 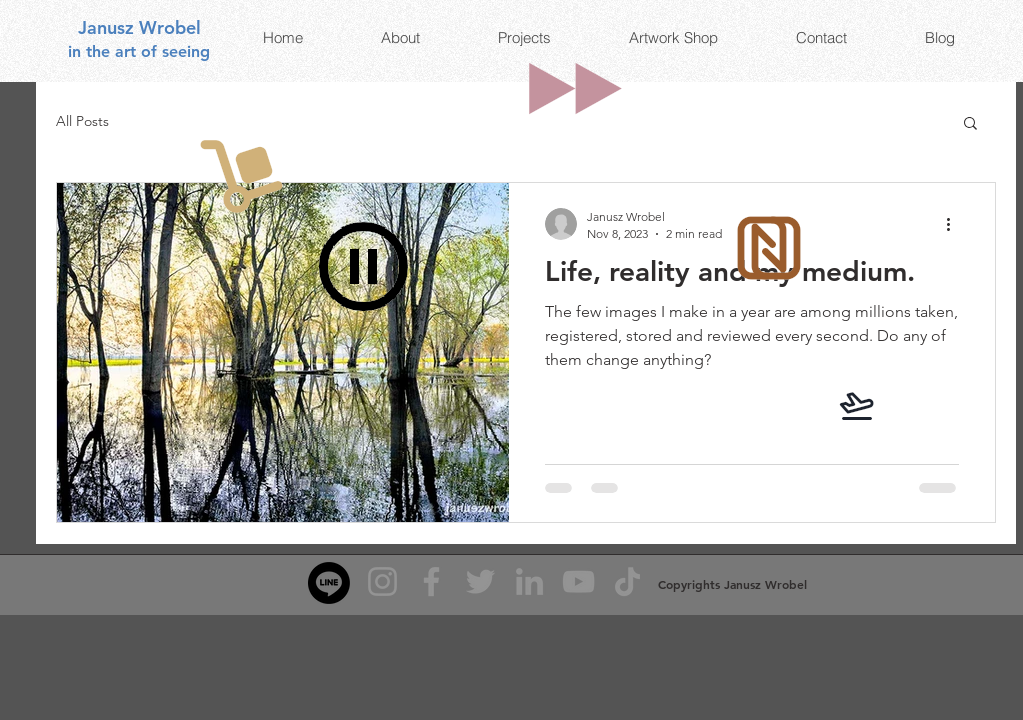 What do you see at coordinates (769, 248) in the screenshot?
I see `tap to enable NFC for contactless payments` at bounding box center [769, 248].